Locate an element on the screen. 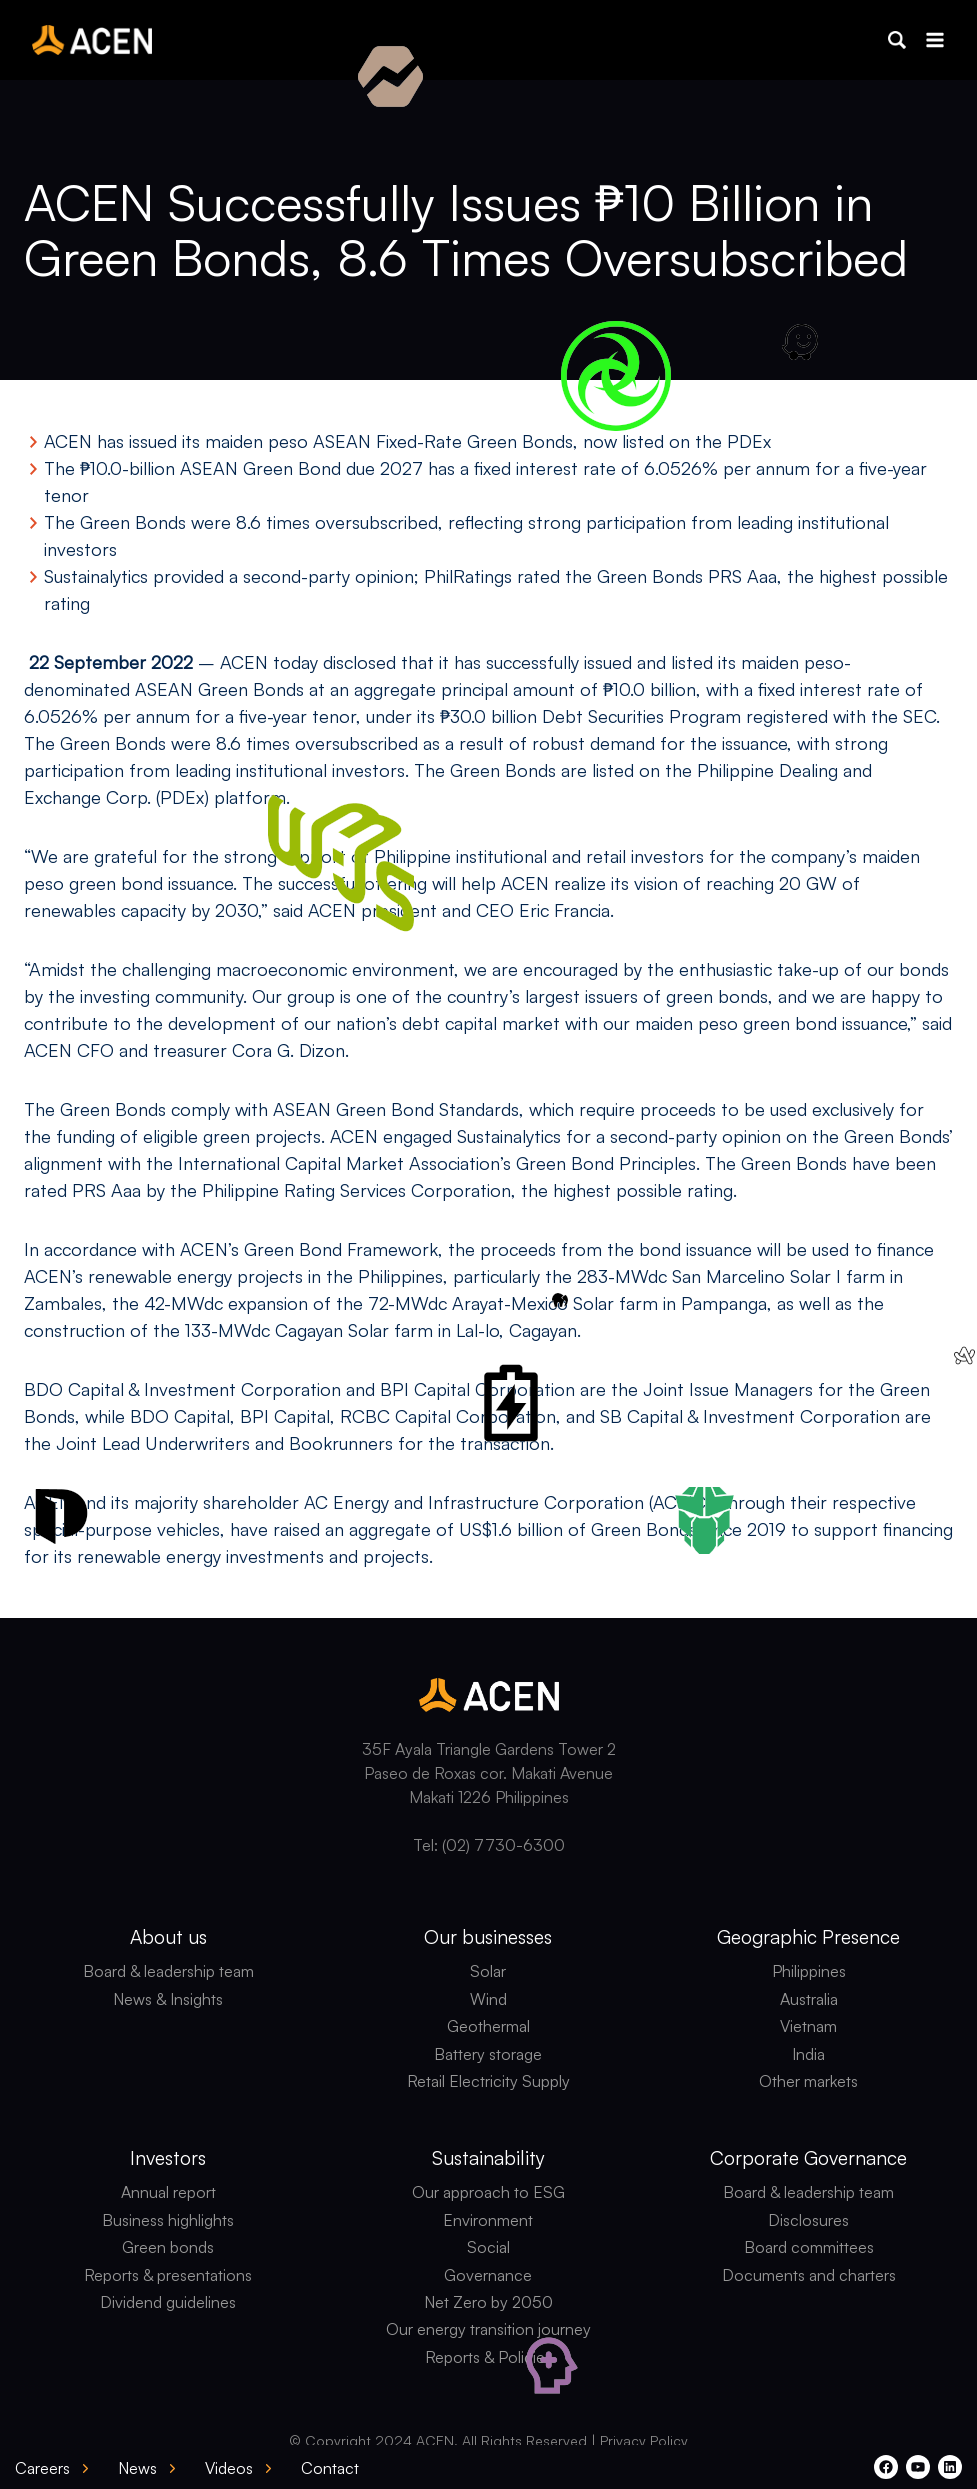 This screenshot has width=977, height=2489. open Waze navigation app is located at coordinates (800, 342).